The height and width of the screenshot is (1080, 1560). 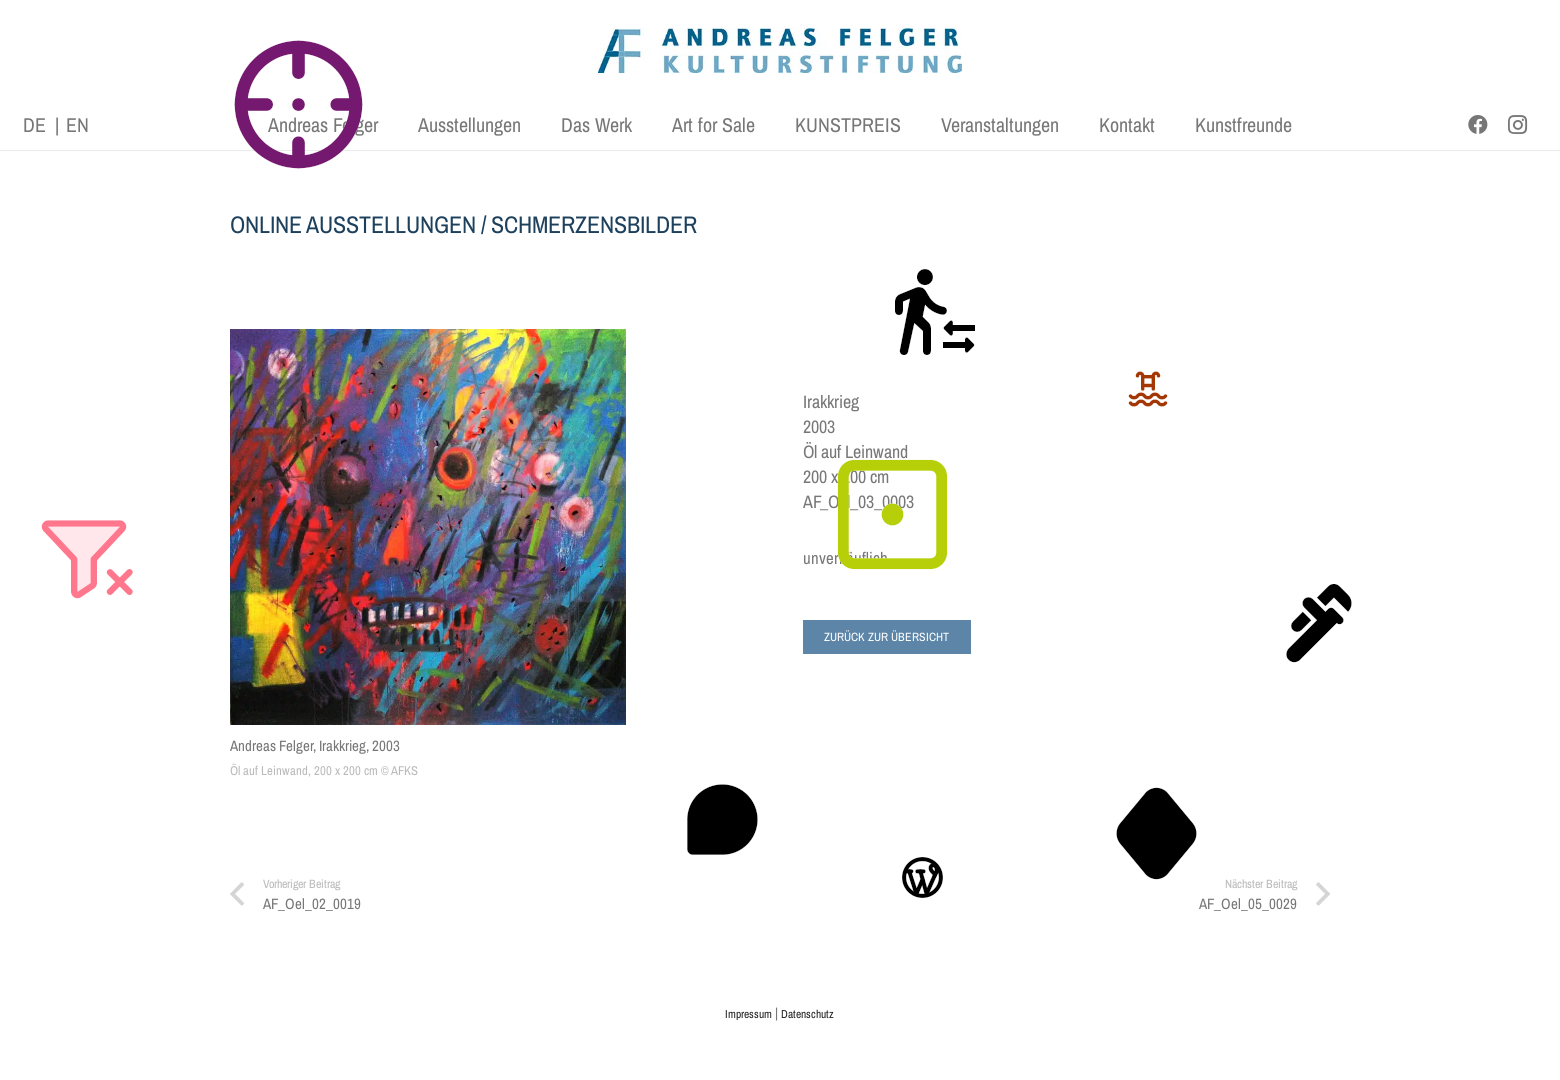 What do you see at coordinates (721, 821) in the screenshot?
I see `open chat or messaging` at bounding box center [721, 821].